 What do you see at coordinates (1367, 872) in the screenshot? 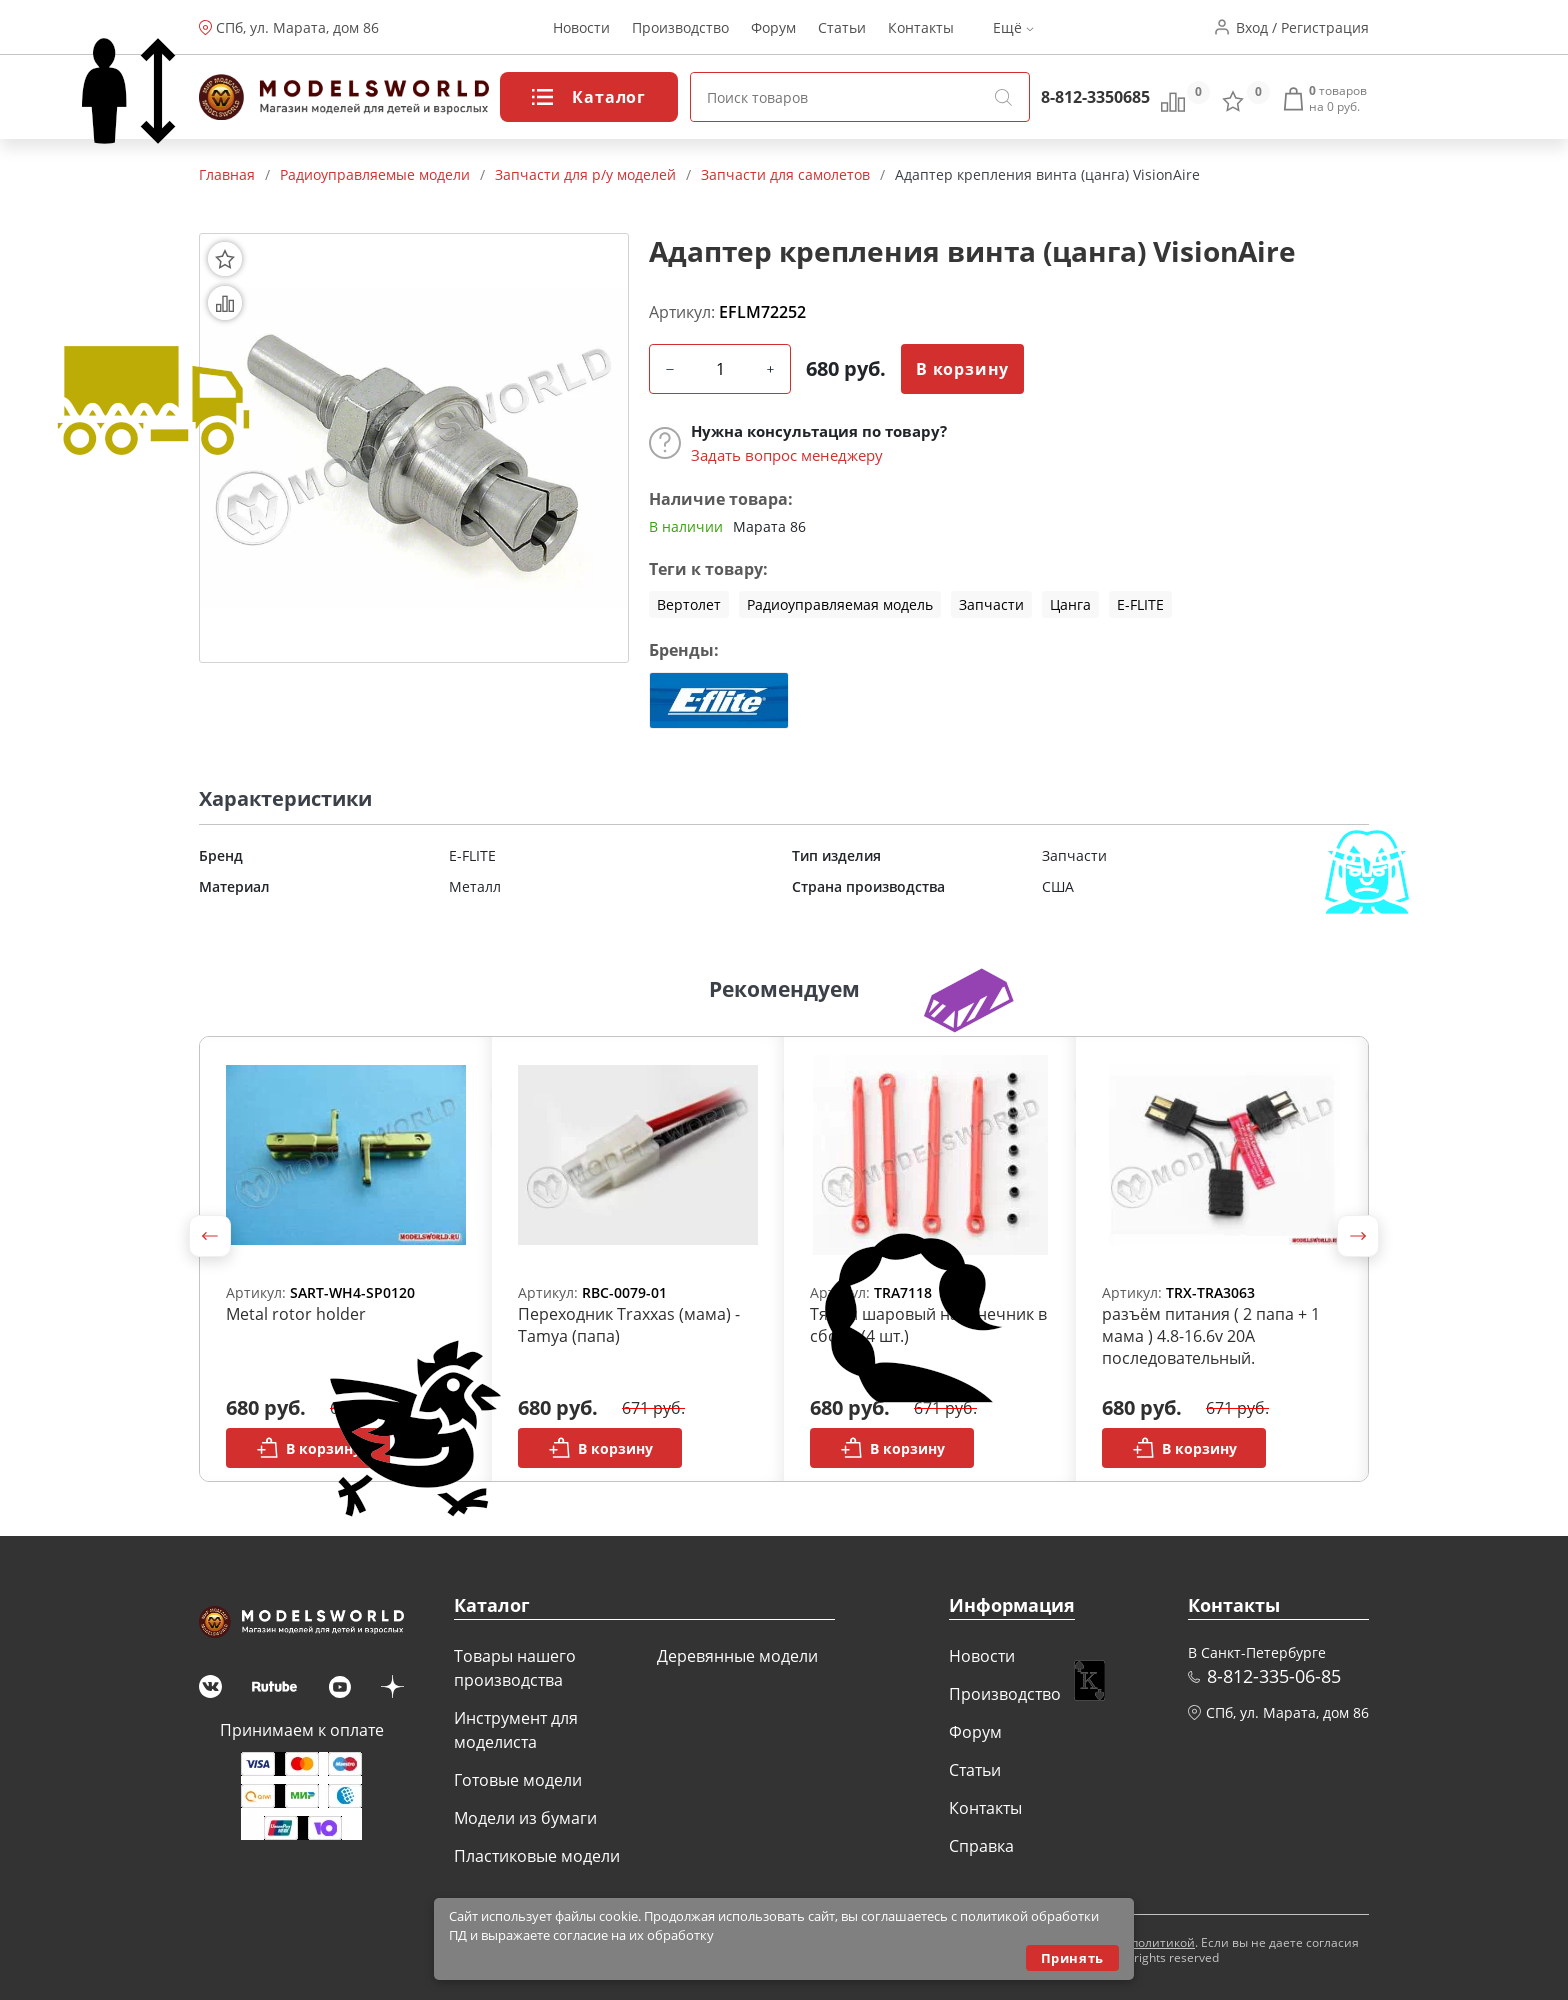
I see `select barbarian character class` at bounding box center [1367, 872].